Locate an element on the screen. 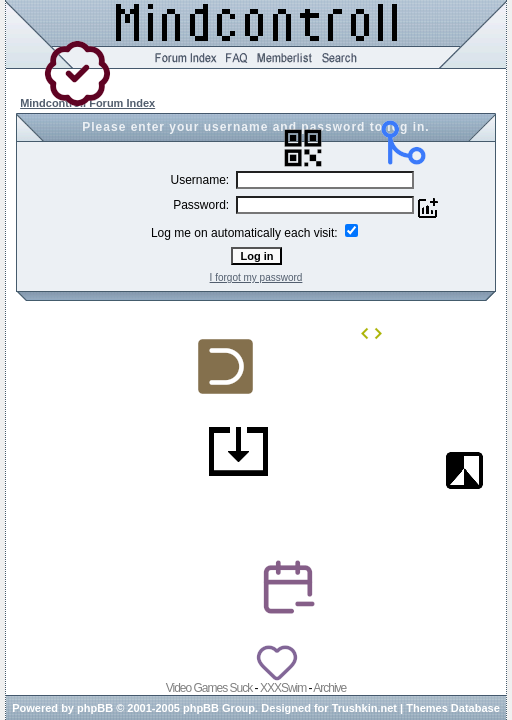  remove an event from your calendar is located at coordinates (288, 587).